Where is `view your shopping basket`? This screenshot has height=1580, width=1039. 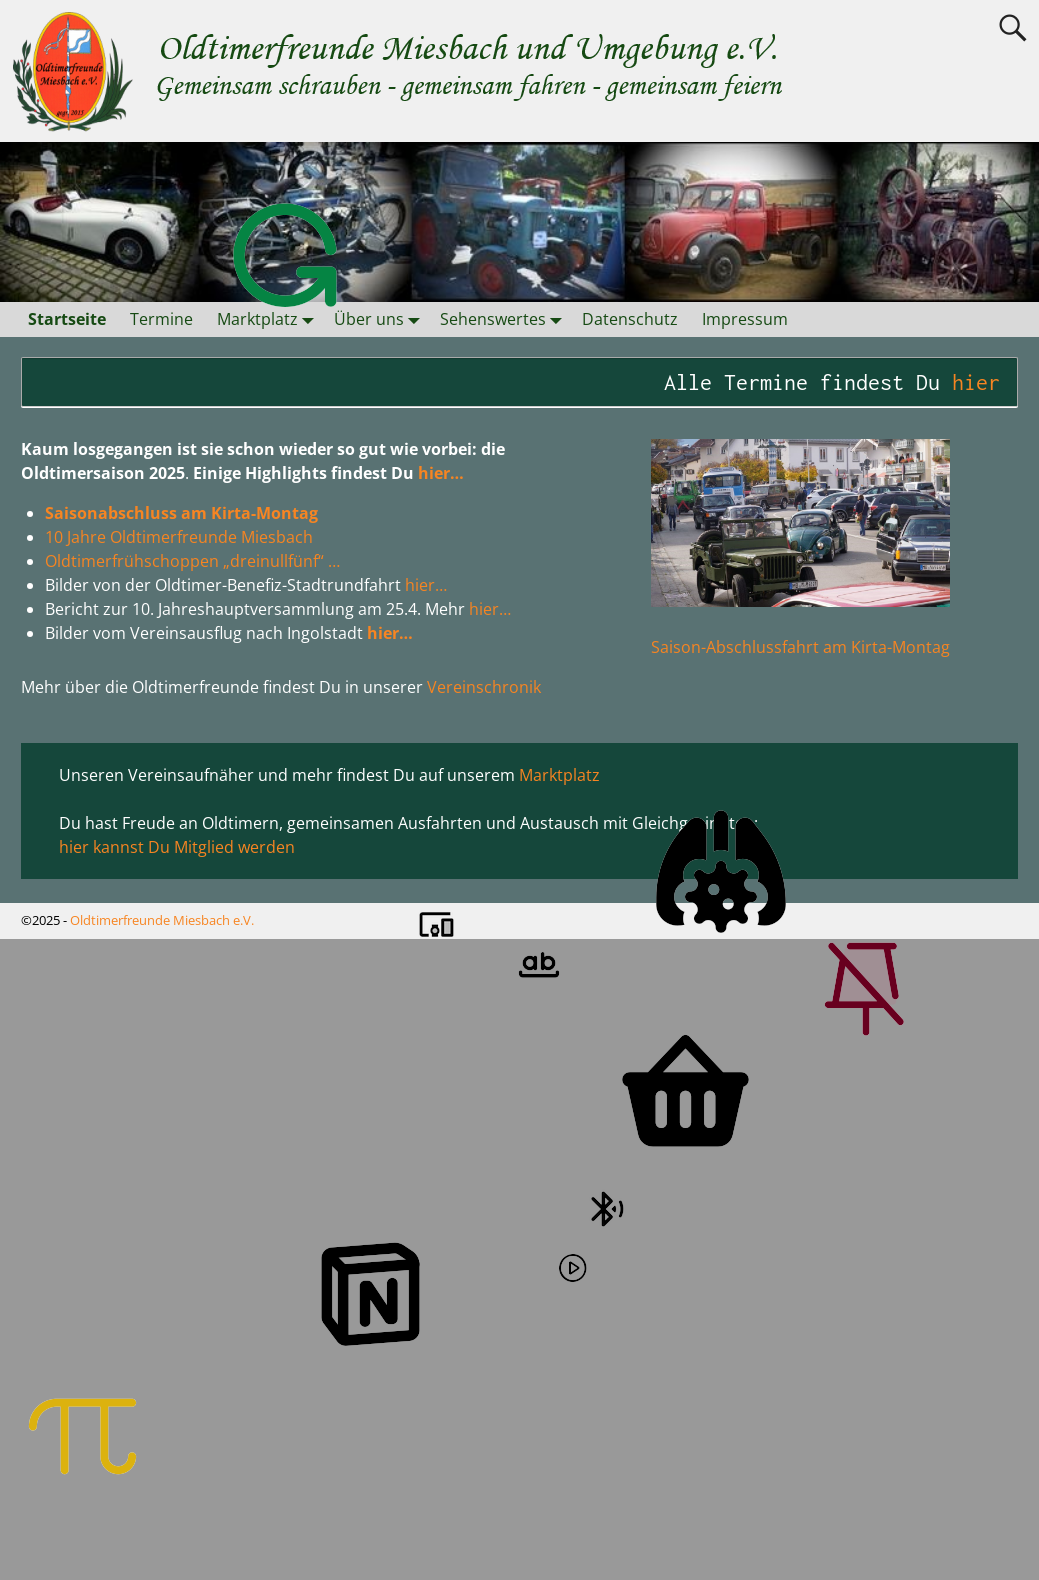 view your shopping basket is located at coordinates (685, 1094).